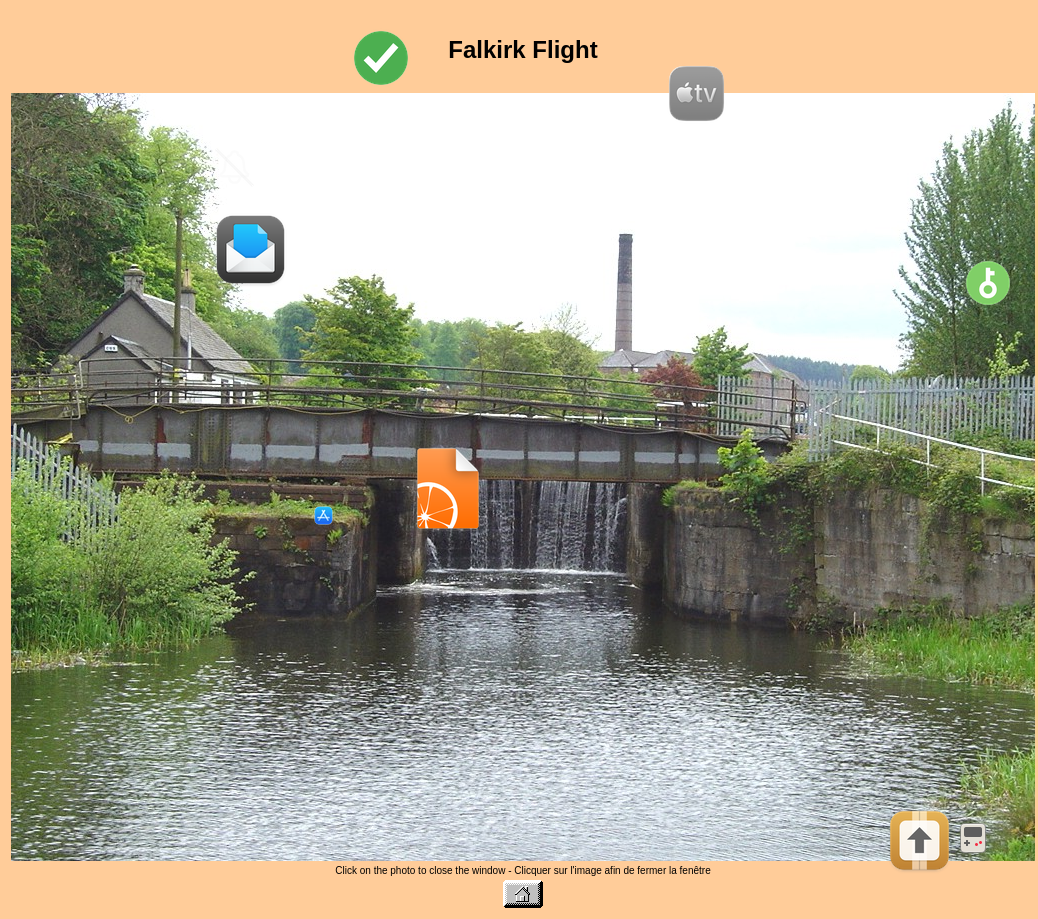 The height and width of the screenshot is (919, 1038). I want to click on system update package ready to install, so click(919, 841).